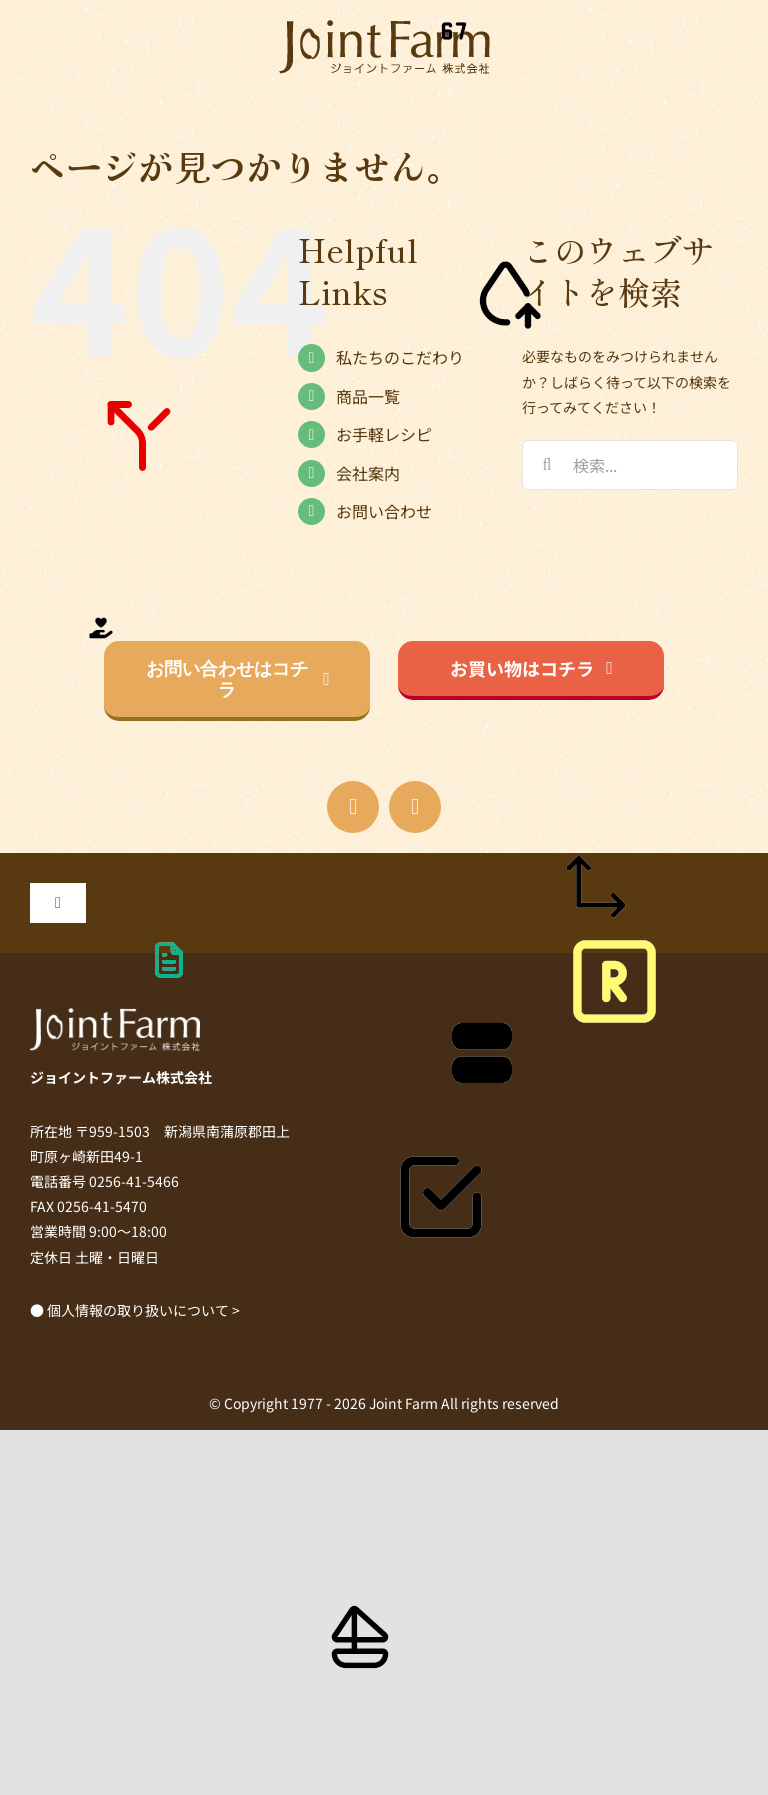 This screenshot has height=1795, width=768. What do you see at coordinates (593, 885) in the screenshot?
I see `adjust vector path or anchor points` at bounding box center [593, 885].